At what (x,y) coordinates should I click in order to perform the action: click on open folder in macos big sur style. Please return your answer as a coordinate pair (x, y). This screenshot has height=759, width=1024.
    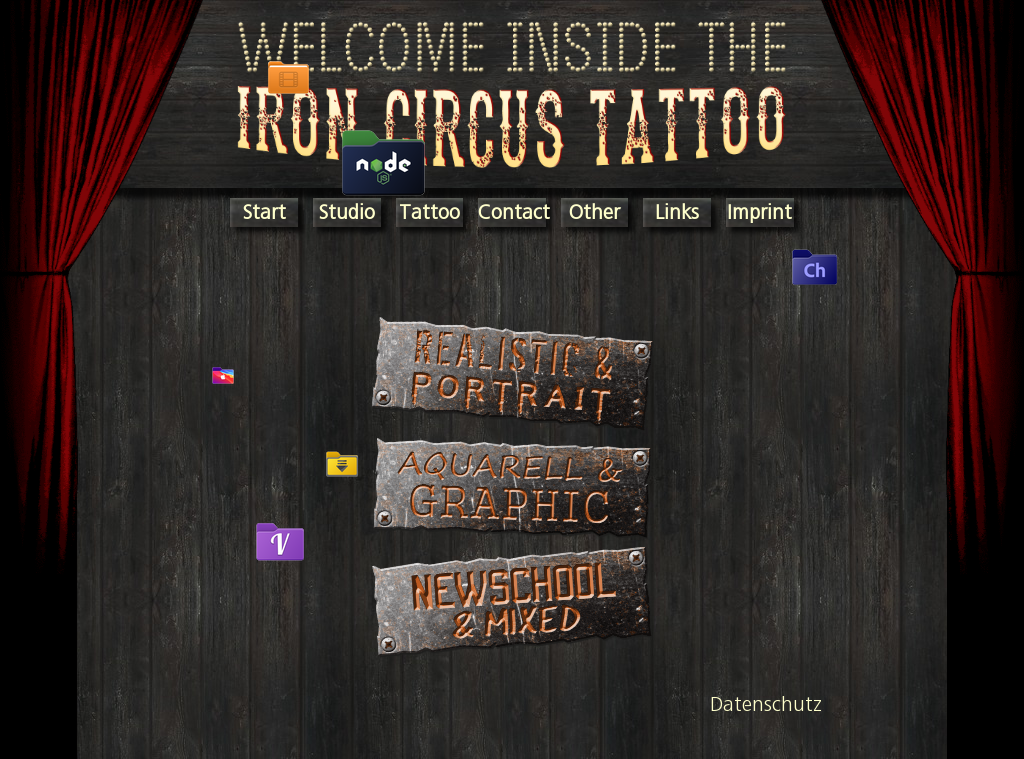
    Looking at the image, I should click on (223, 376).